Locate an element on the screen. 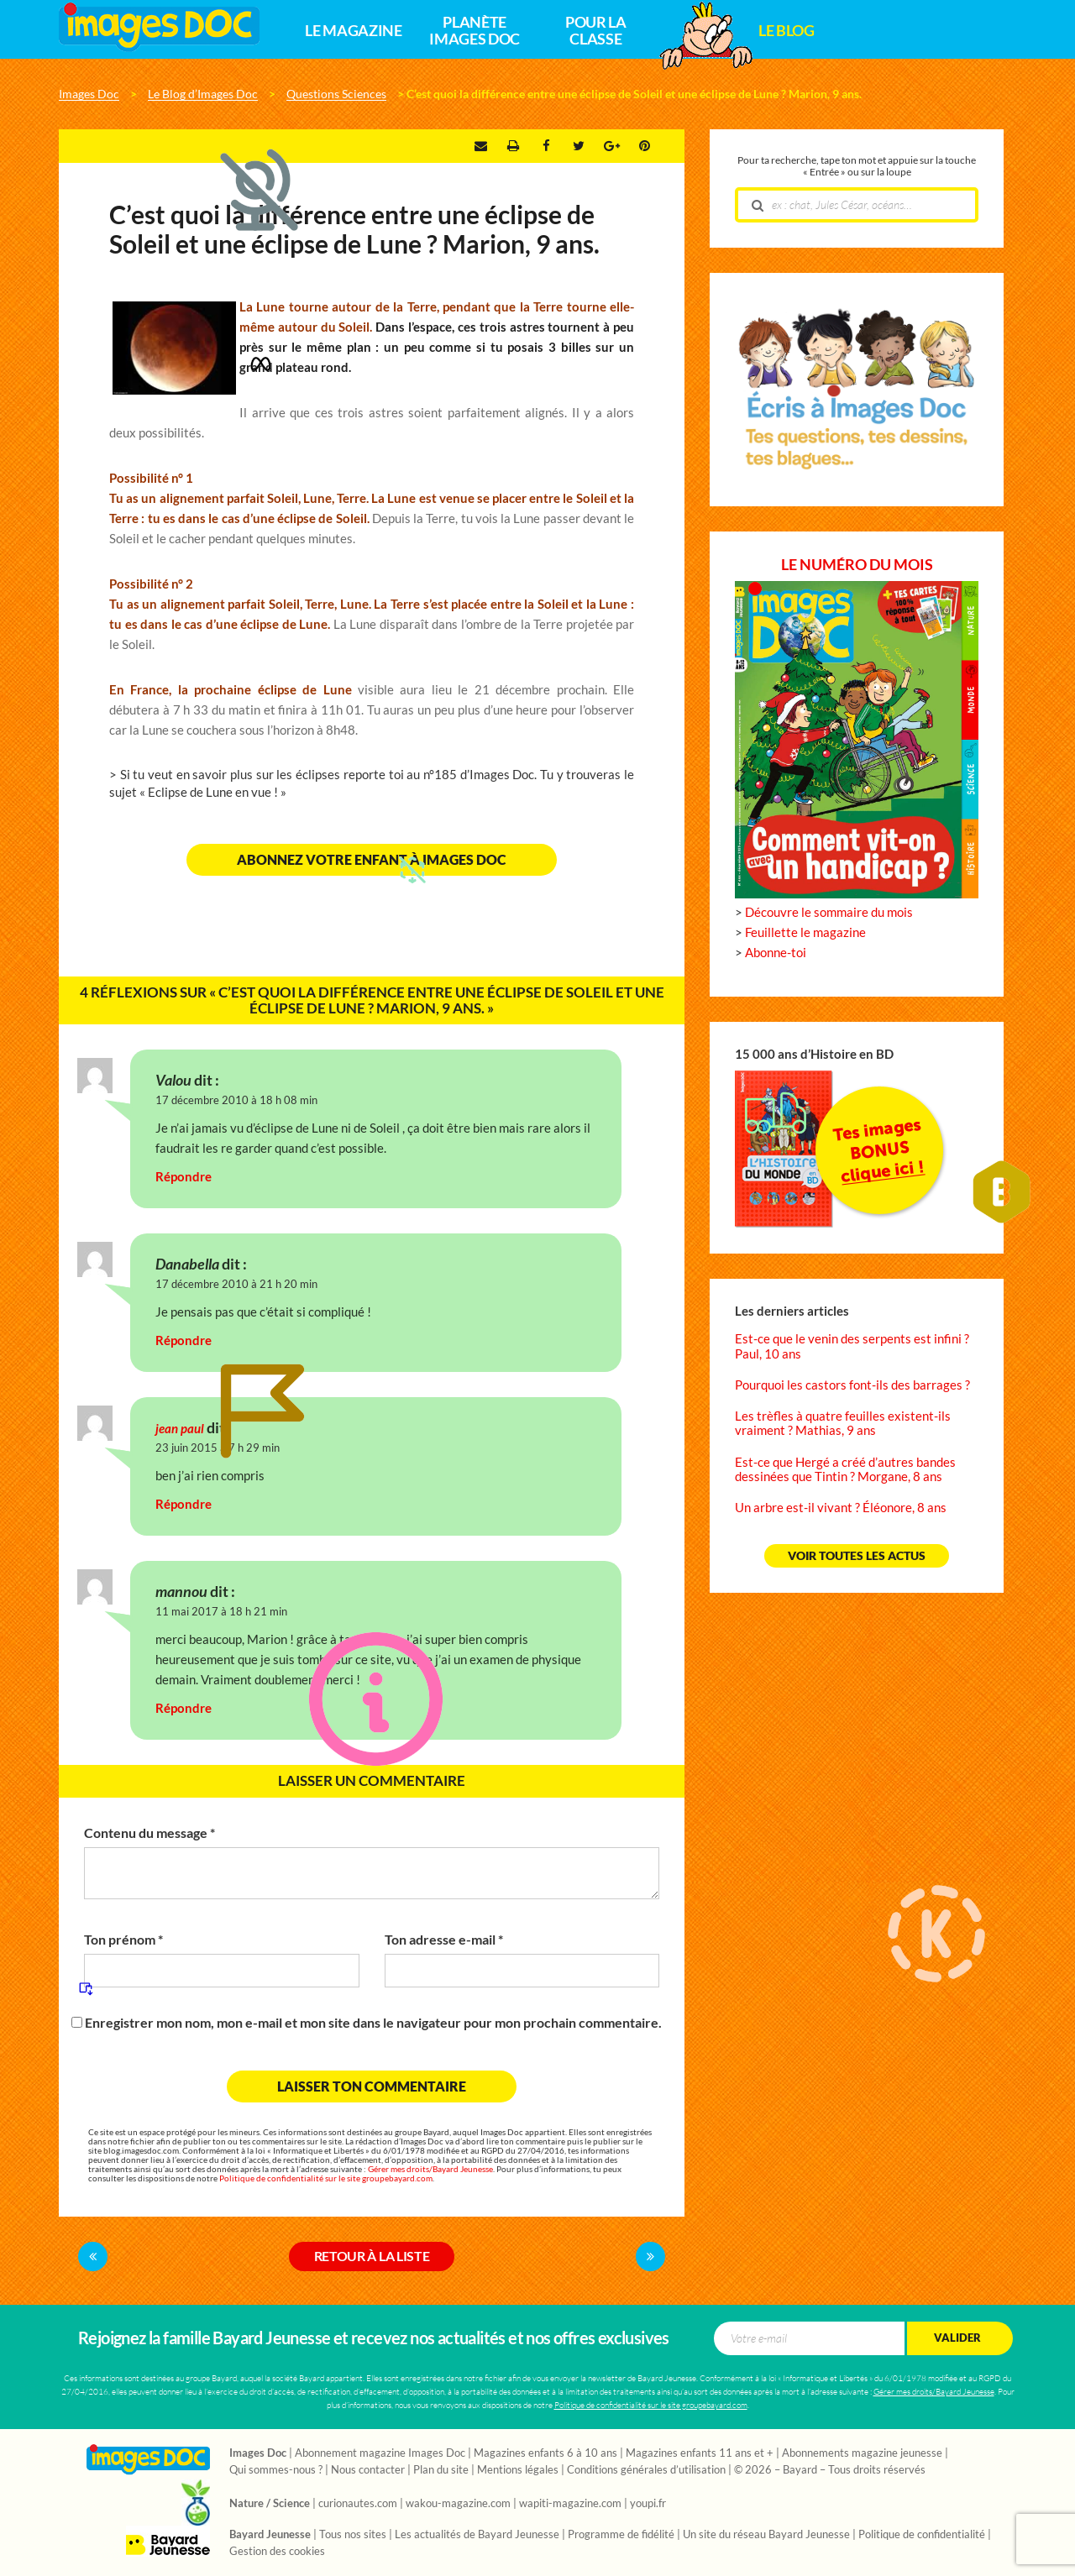  Meta company logo is located at coordinates (260, 364).